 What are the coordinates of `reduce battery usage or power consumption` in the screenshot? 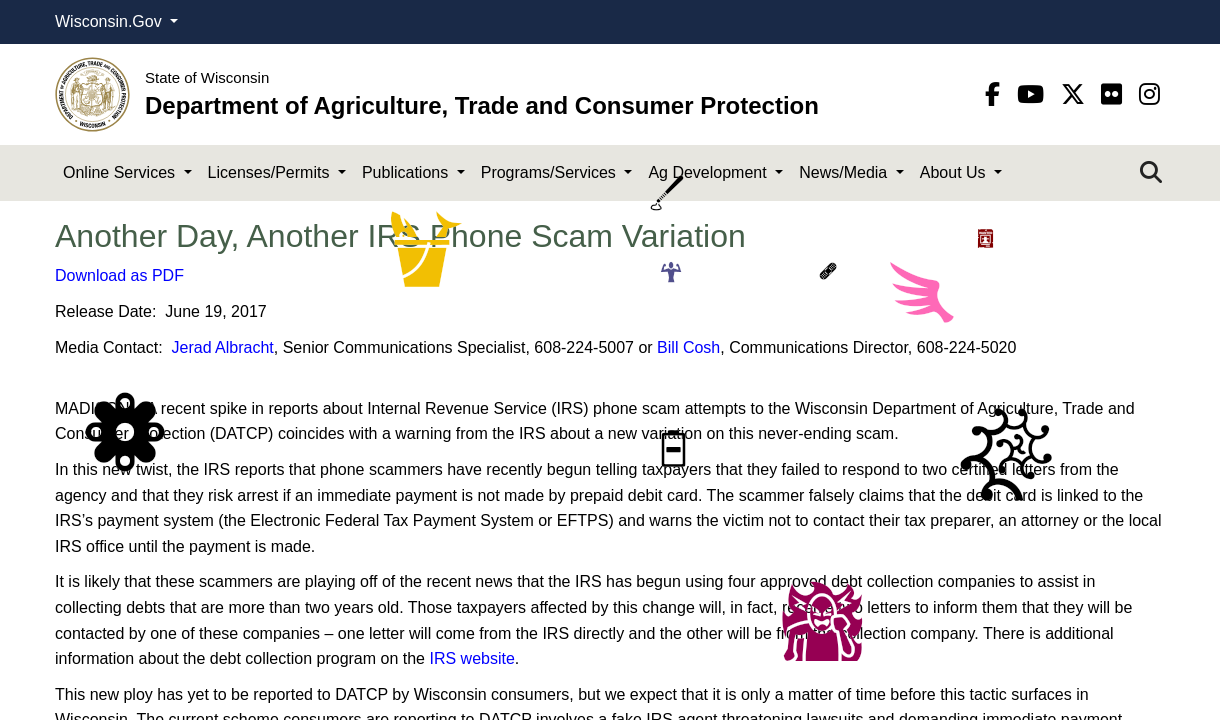 It's located at (673, 448).